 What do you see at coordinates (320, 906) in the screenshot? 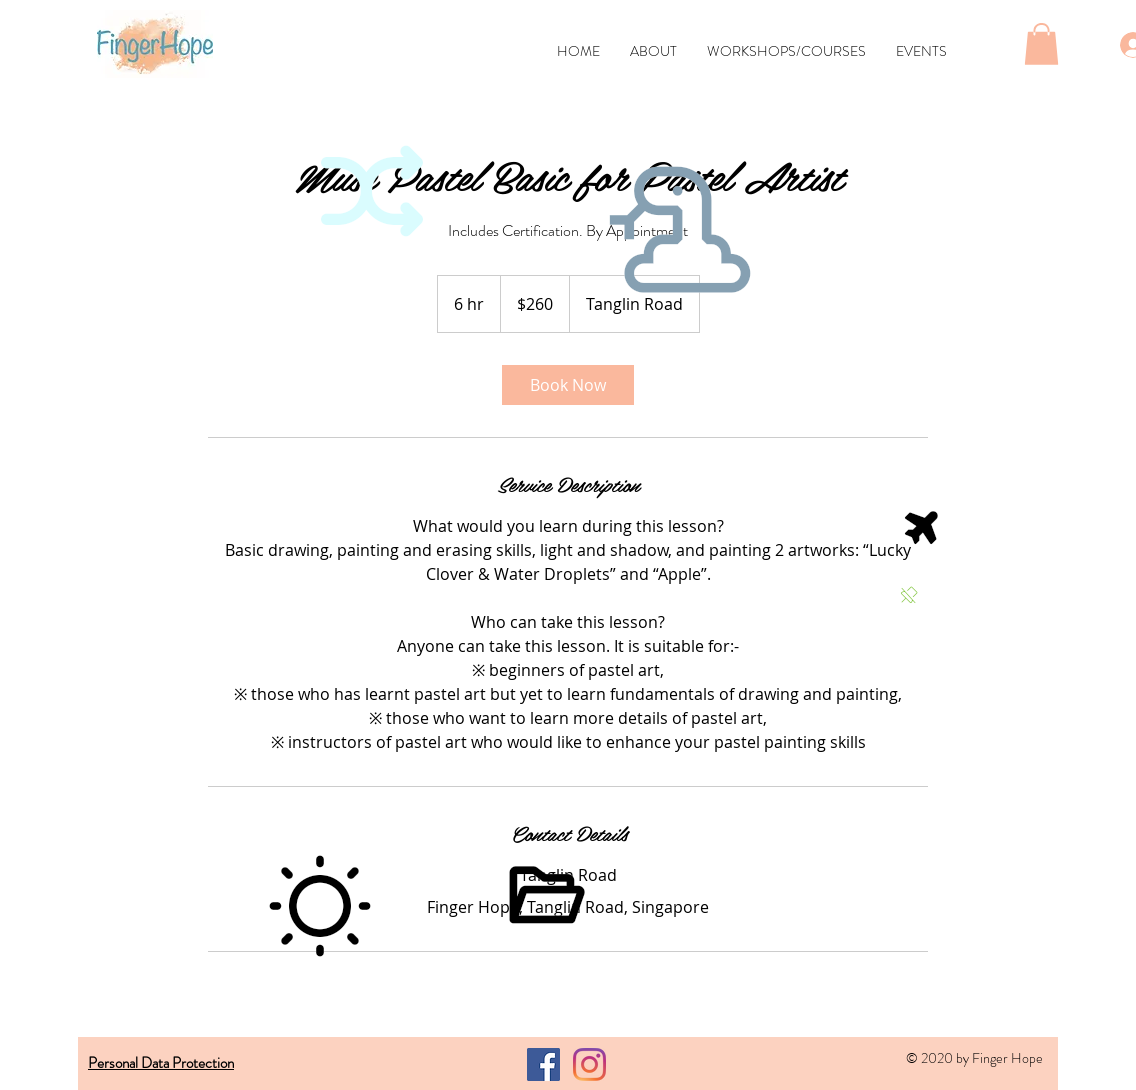
I see `reduce screen brightness` at bounding box center [320, 906].